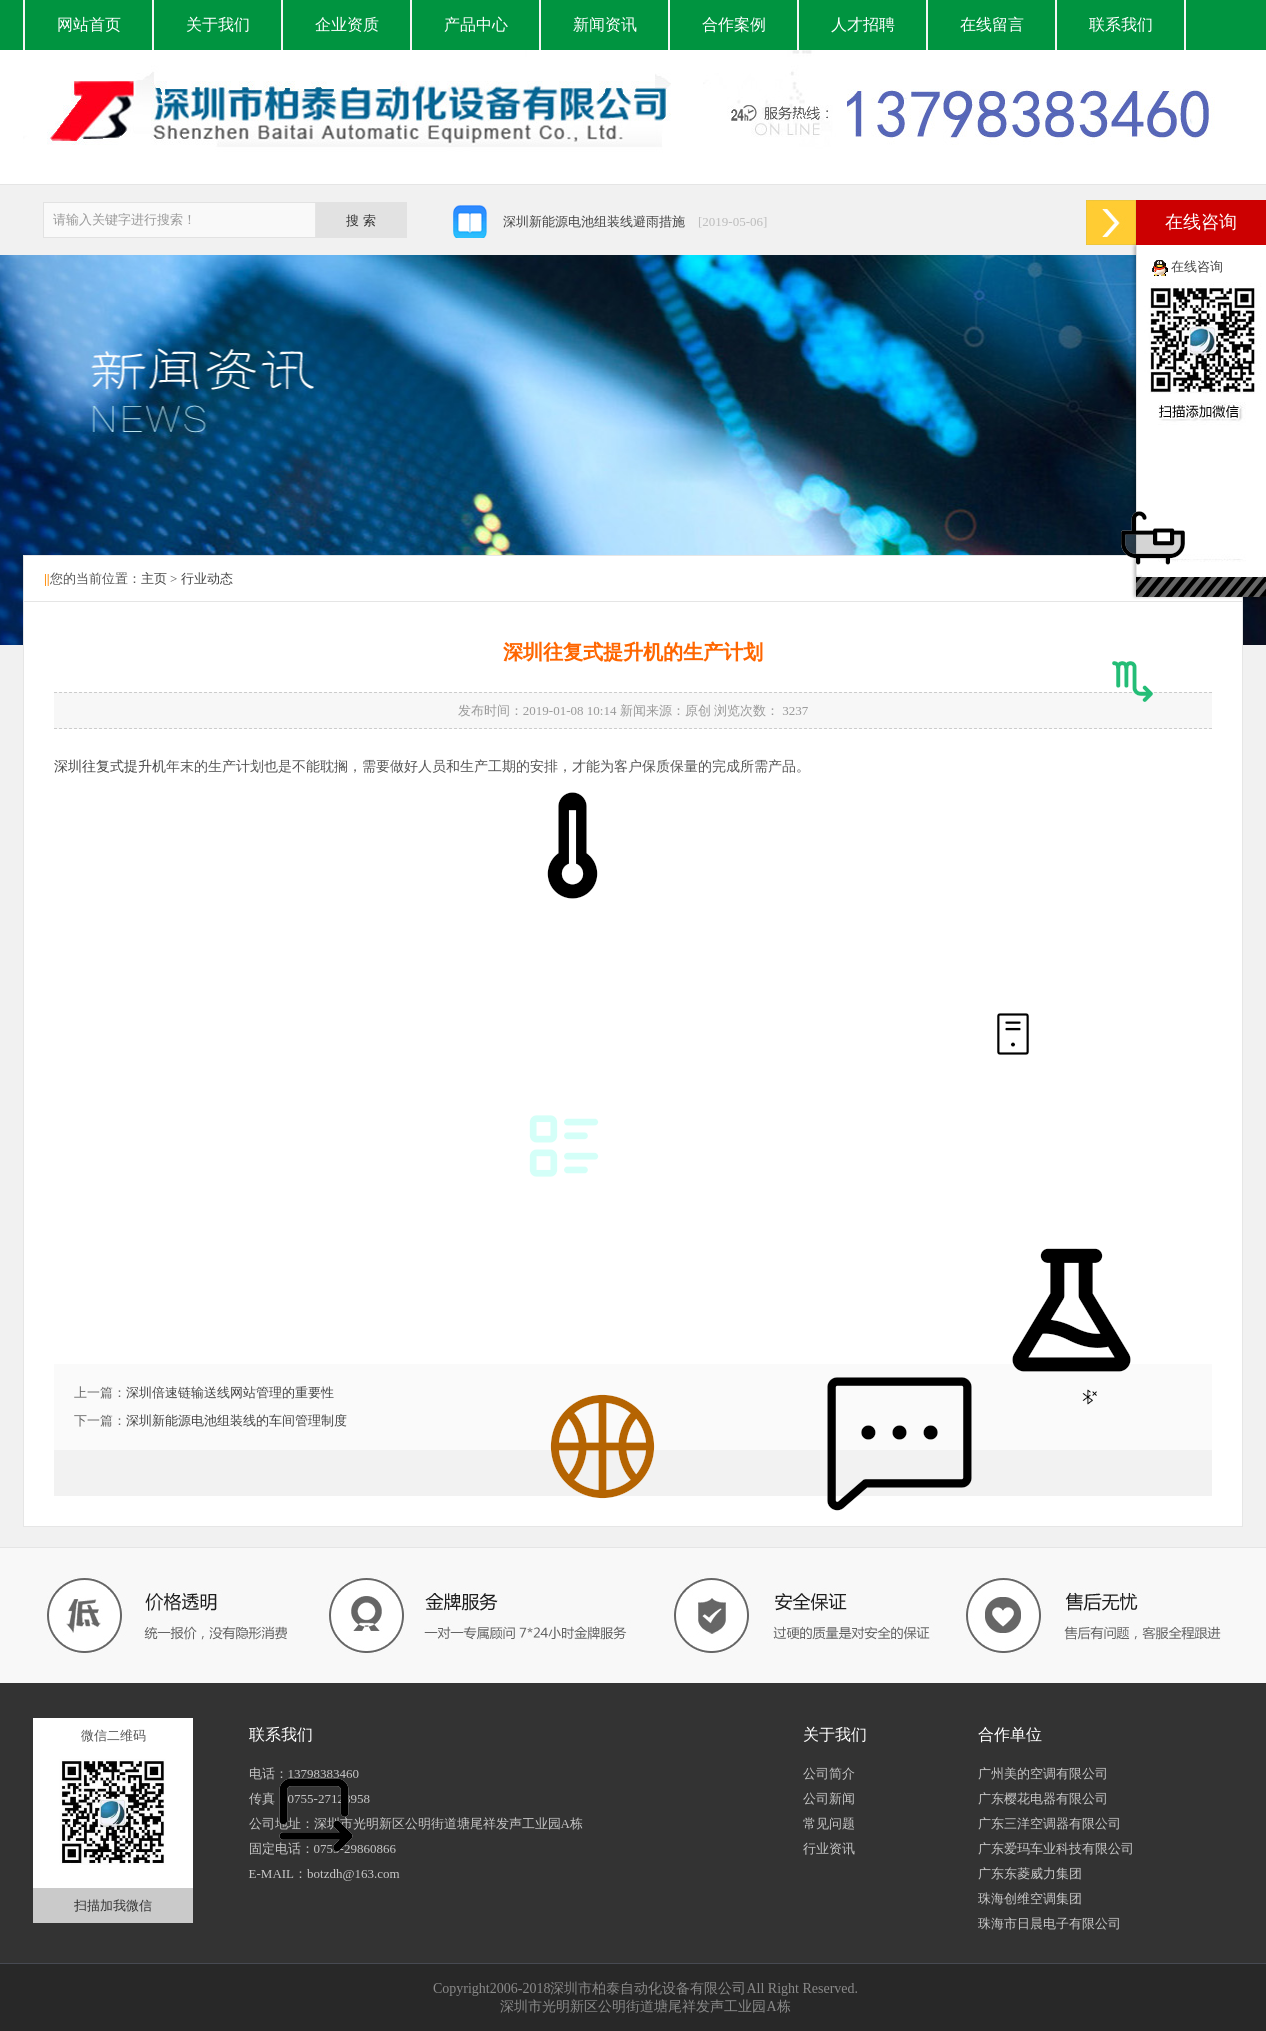 The image size is (1266, 2031). What do you see at coordinates (899, 1432) in the screenshot?
I see `open chat or messaging` at bounding box center [899, 1432].